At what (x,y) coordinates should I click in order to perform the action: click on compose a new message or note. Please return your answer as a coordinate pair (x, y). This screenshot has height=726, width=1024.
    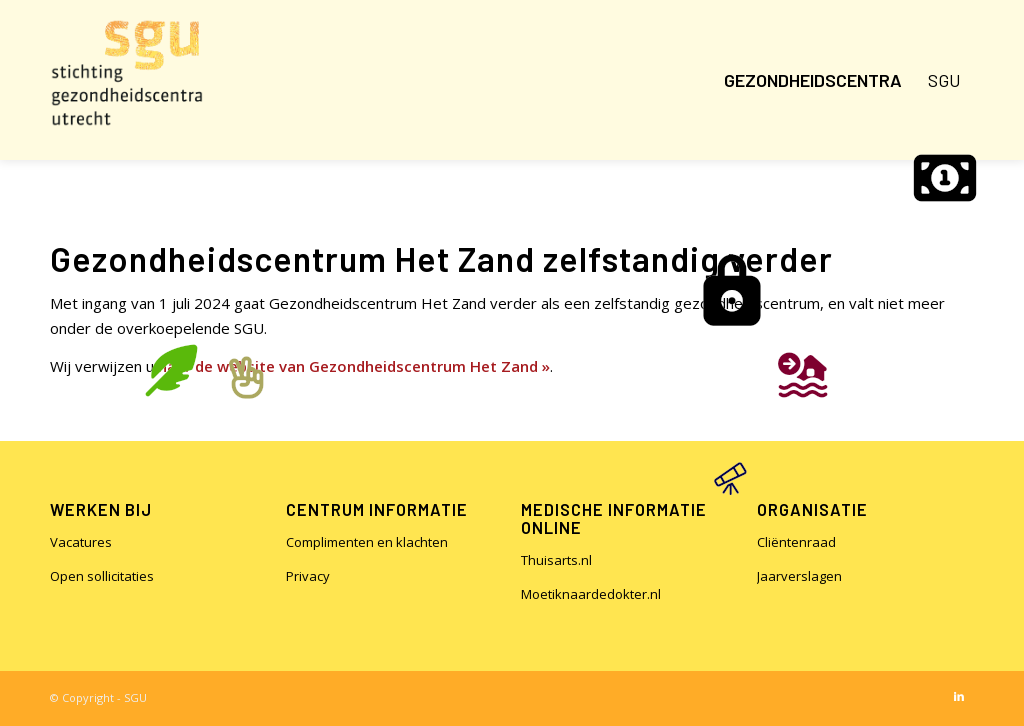
    Looking at the image, I should click on (171, 371).